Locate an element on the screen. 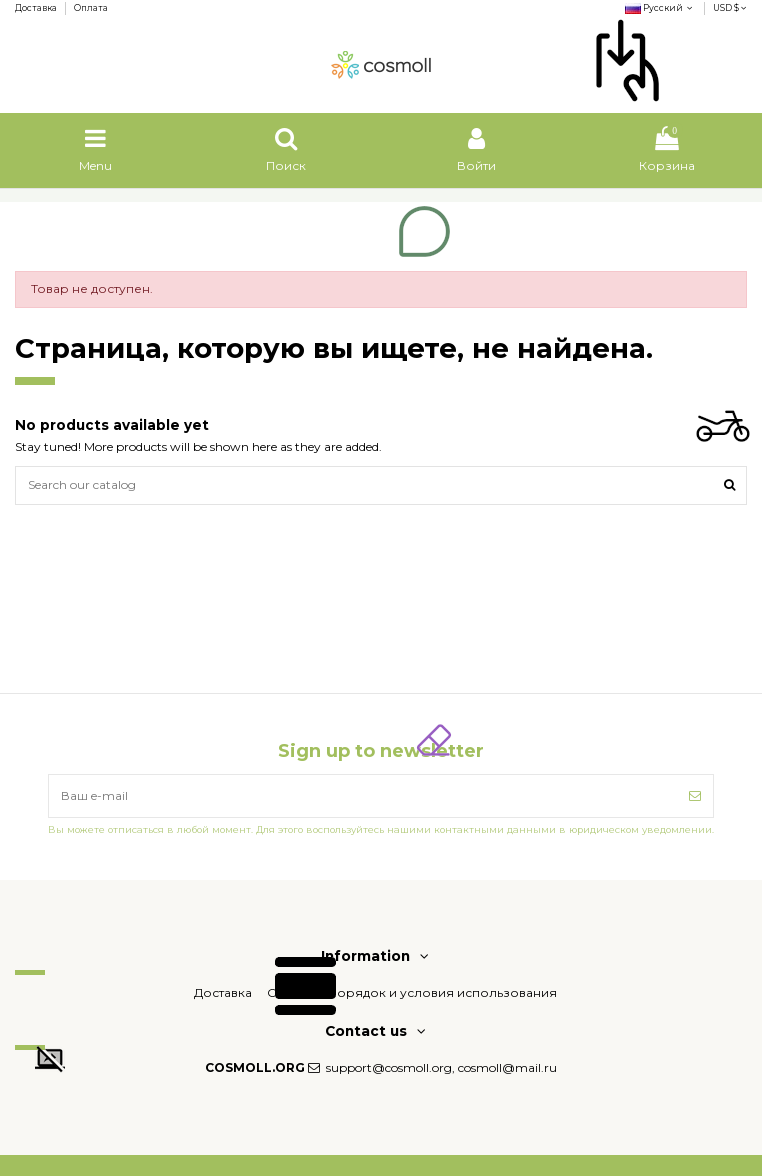 The width and height of the screenshot is (762, 1176). stop sharing your screen is located at coordinates (50, 1059).